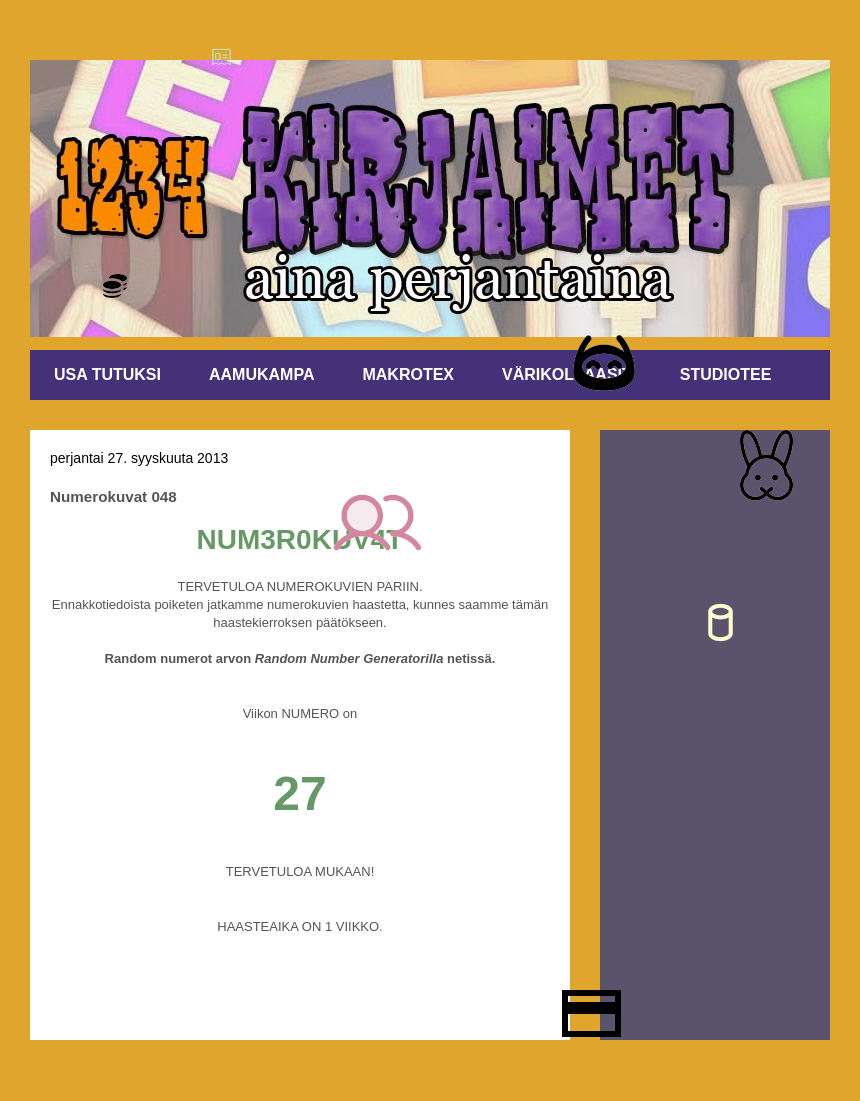 The width and height of the screenshot is (860, 1101). I want to click on view your coin balance or currency, so click(115, 286).